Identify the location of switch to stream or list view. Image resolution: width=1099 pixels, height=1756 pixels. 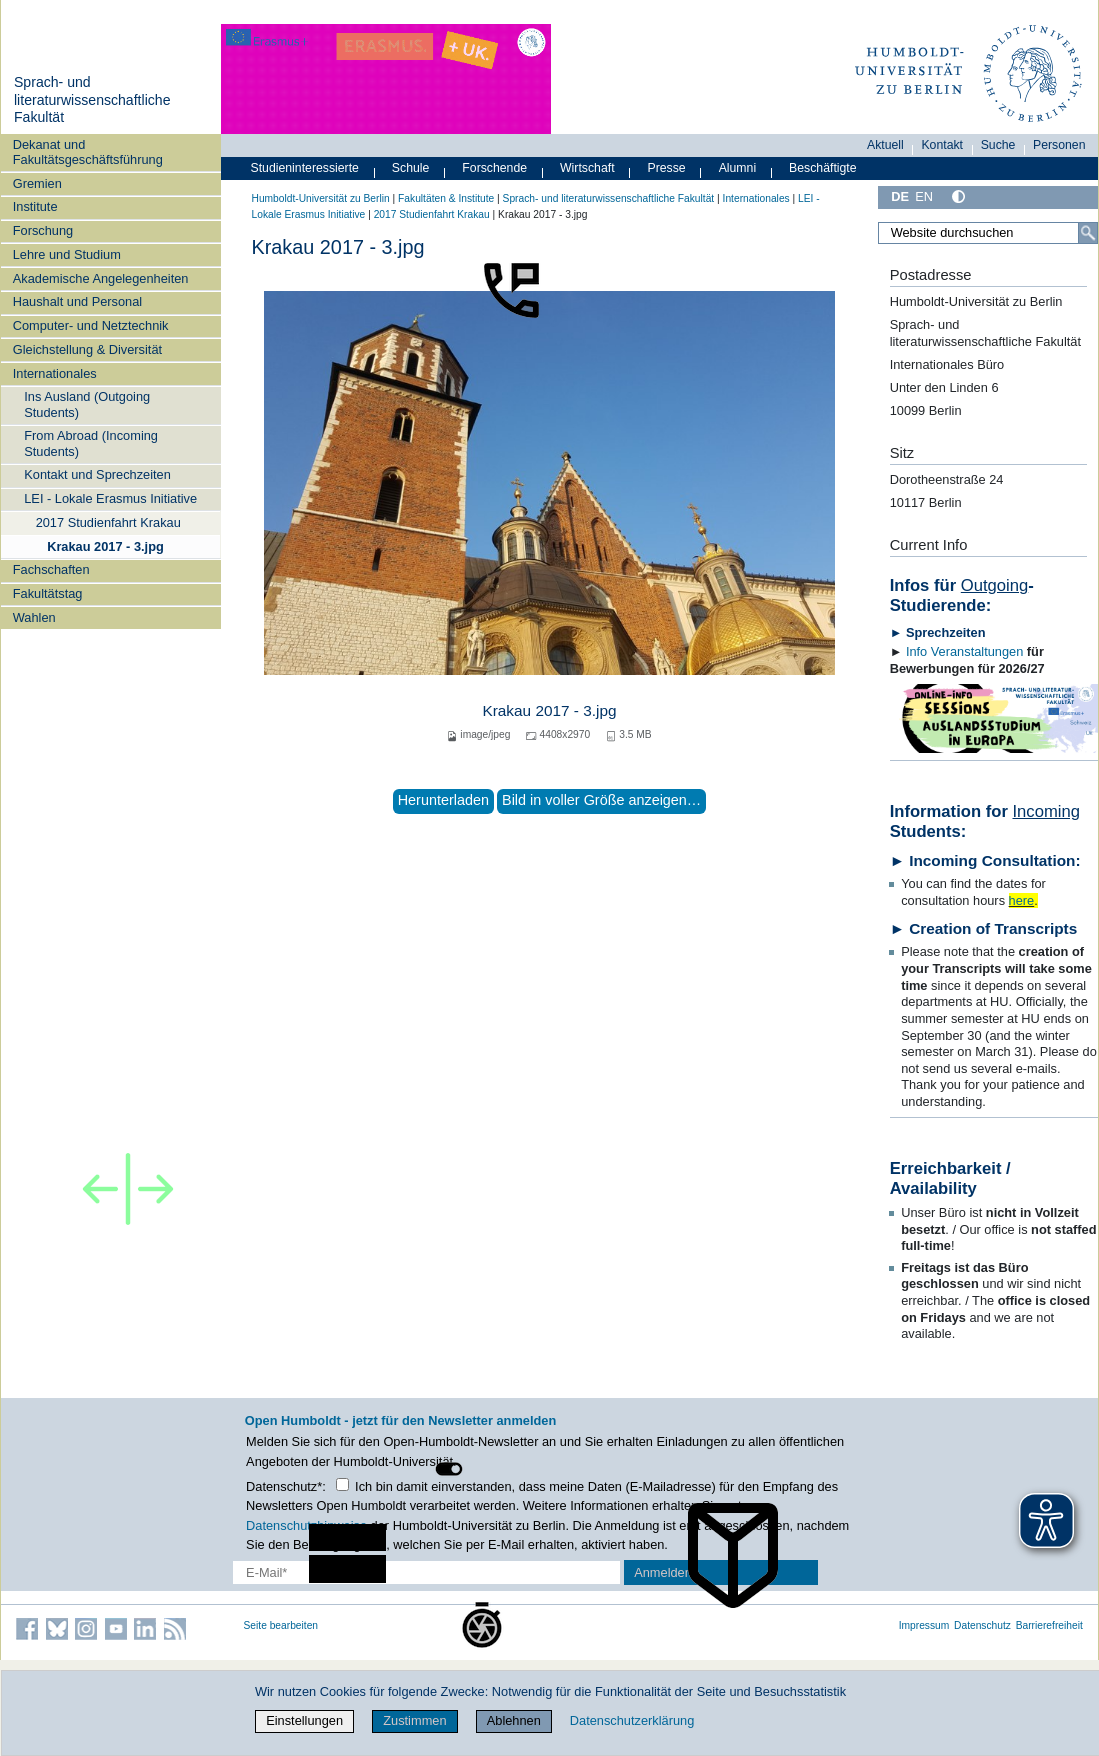
(345, 1555).